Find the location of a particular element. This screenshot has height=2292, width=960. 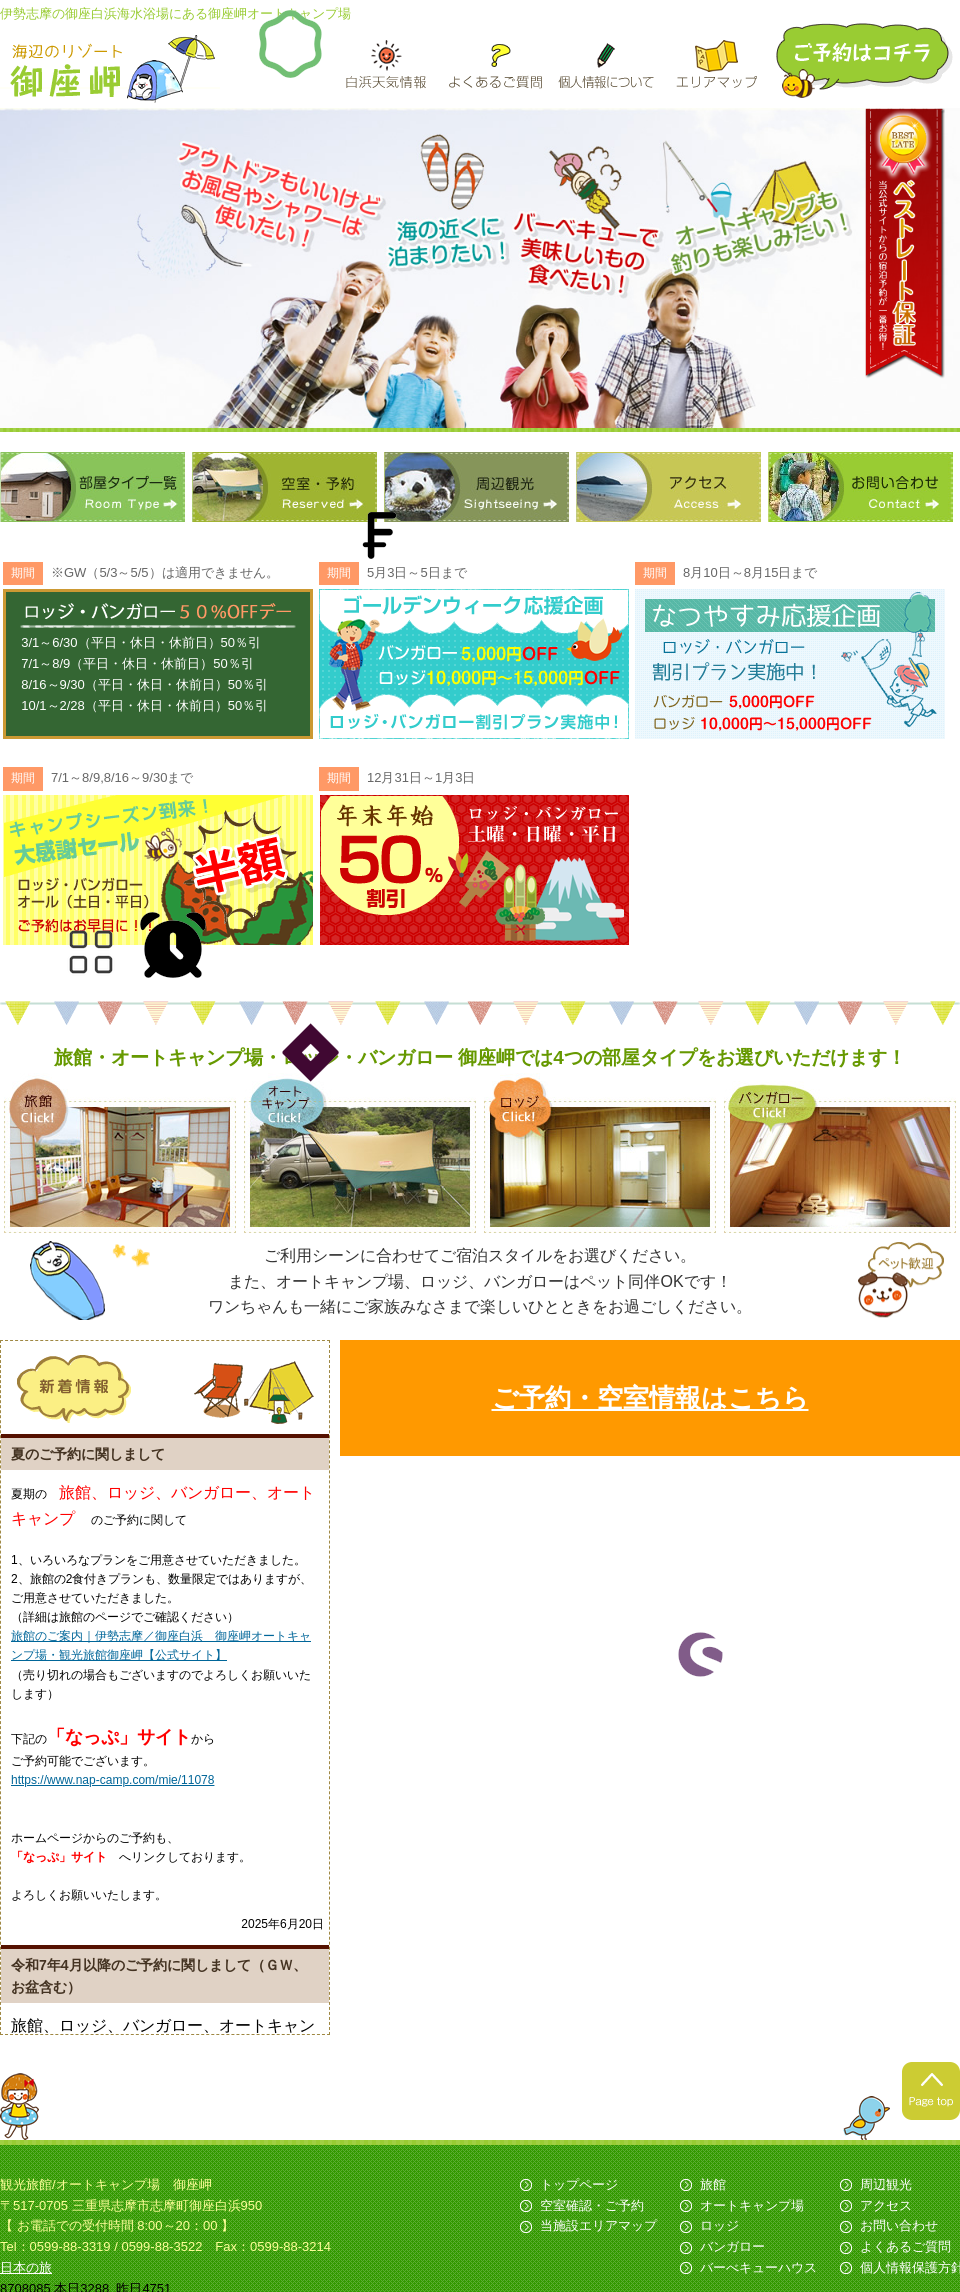

view all applications is located at coordinates (91, 952).